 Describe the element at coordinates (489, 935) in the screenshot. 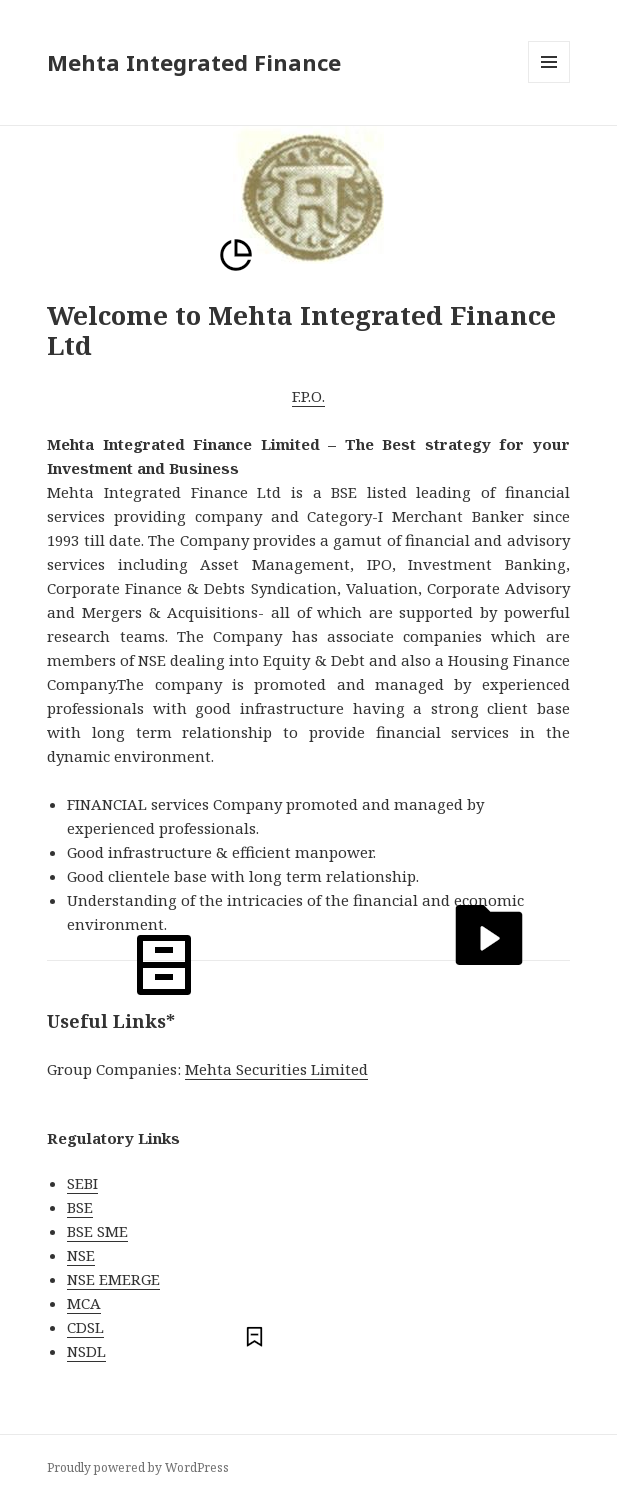

I see `open video folder` at that location.